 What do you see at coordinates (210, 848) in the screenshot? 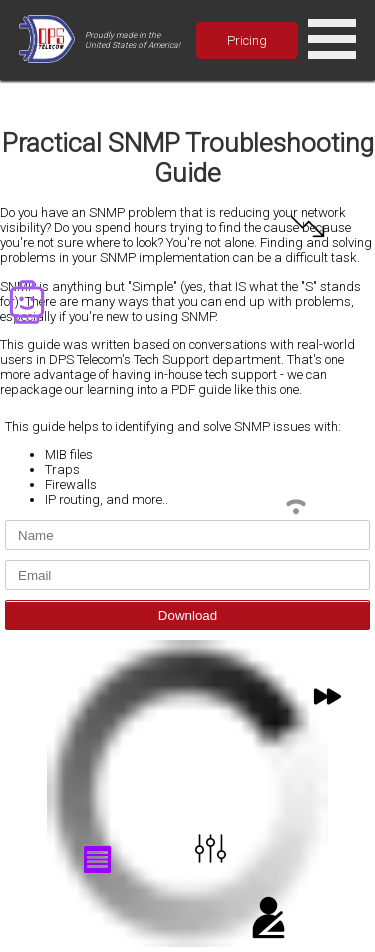
I see `adjust settings or preferences` at bounding box center [210, 848].